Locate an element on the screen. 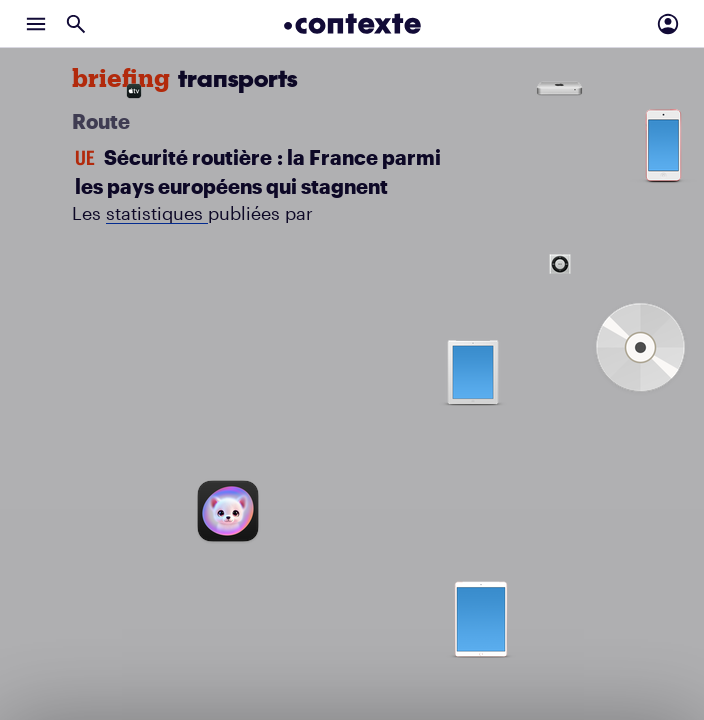  iPad Pro device with cellular connectivity is located at coordinates (481, 620).